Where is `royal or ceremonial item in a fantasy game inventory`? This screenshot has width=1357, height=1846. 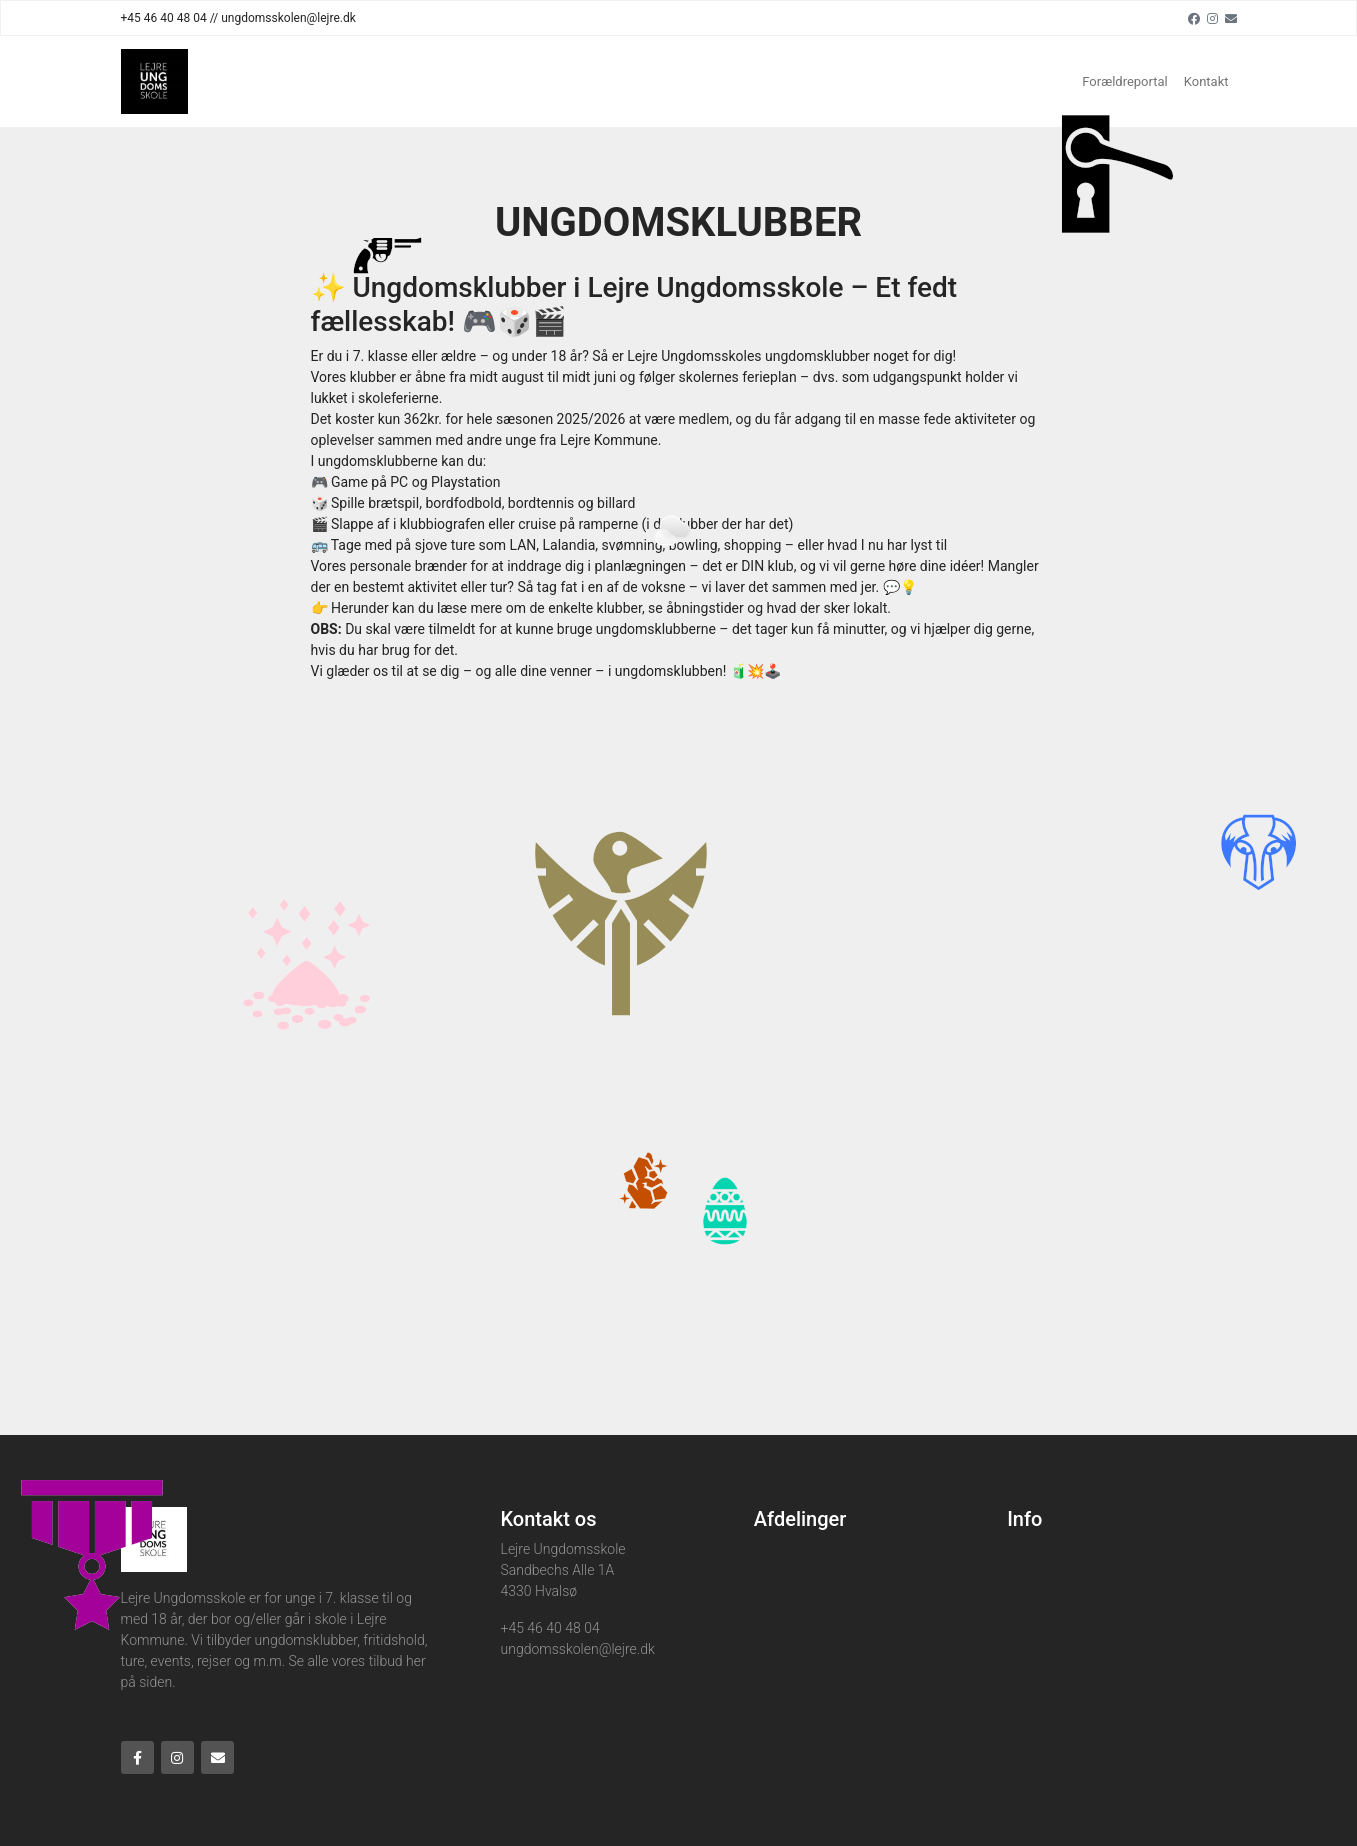 royal or ceremonial item in a fantasy game inventory is located at coordinates (621, 922).